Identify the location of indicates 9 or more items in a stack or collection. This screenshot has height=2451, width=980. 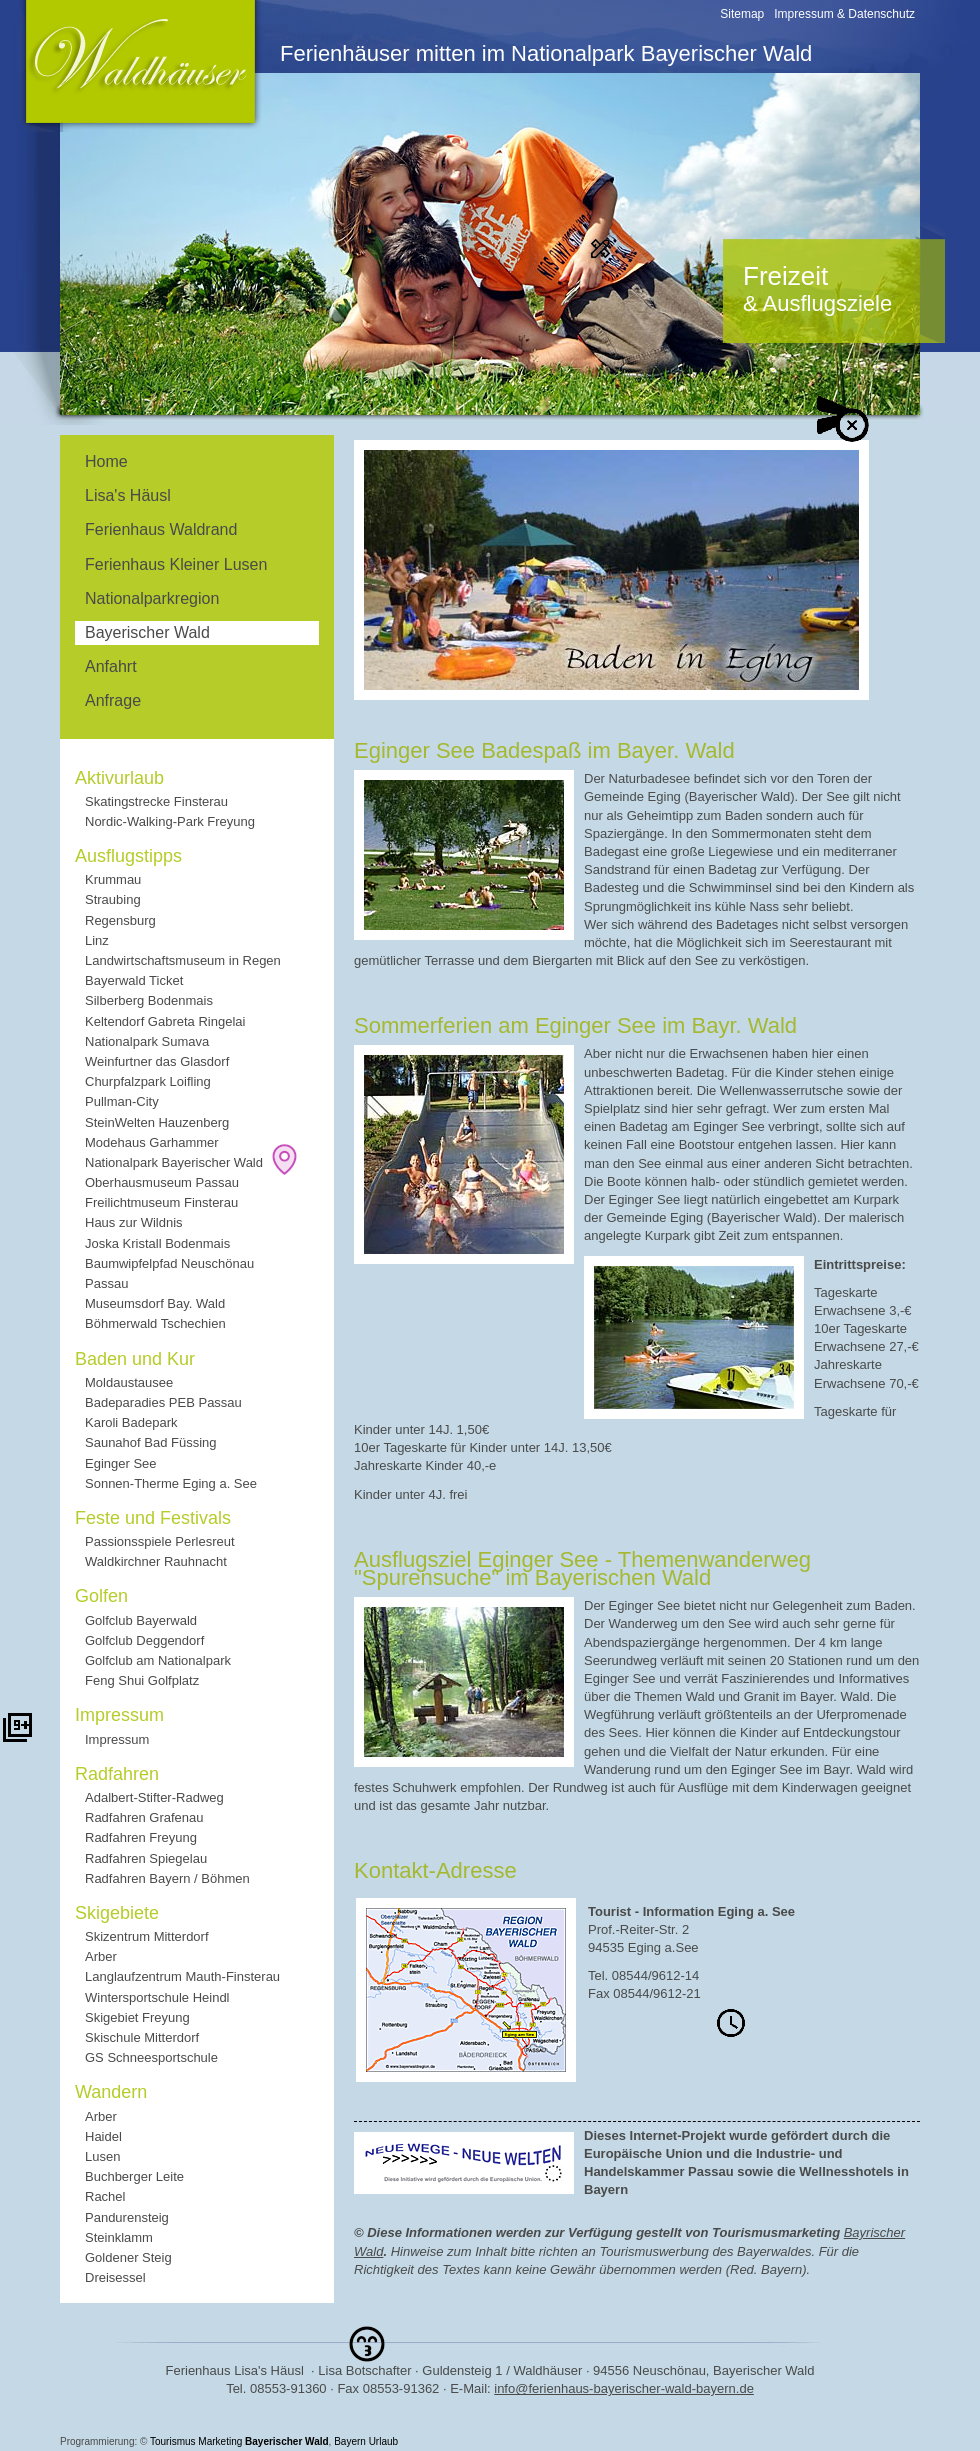
(17, 1727).